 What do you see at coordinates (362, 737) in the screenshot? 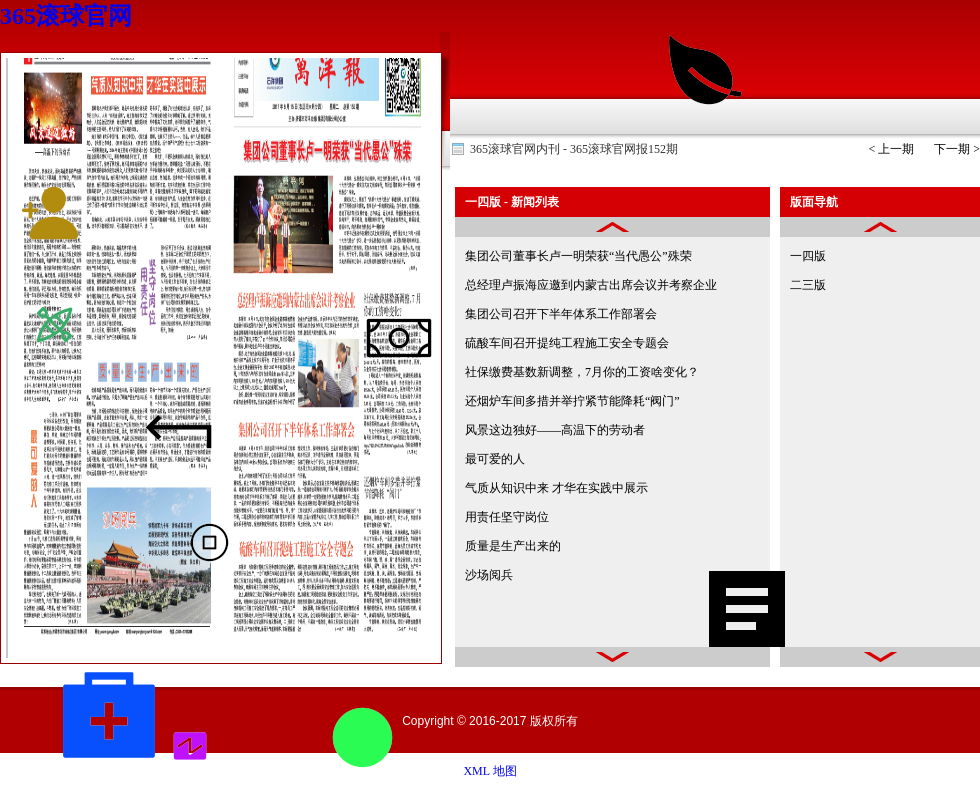
I see `select or mark an item` at bounding box center [362, 737].